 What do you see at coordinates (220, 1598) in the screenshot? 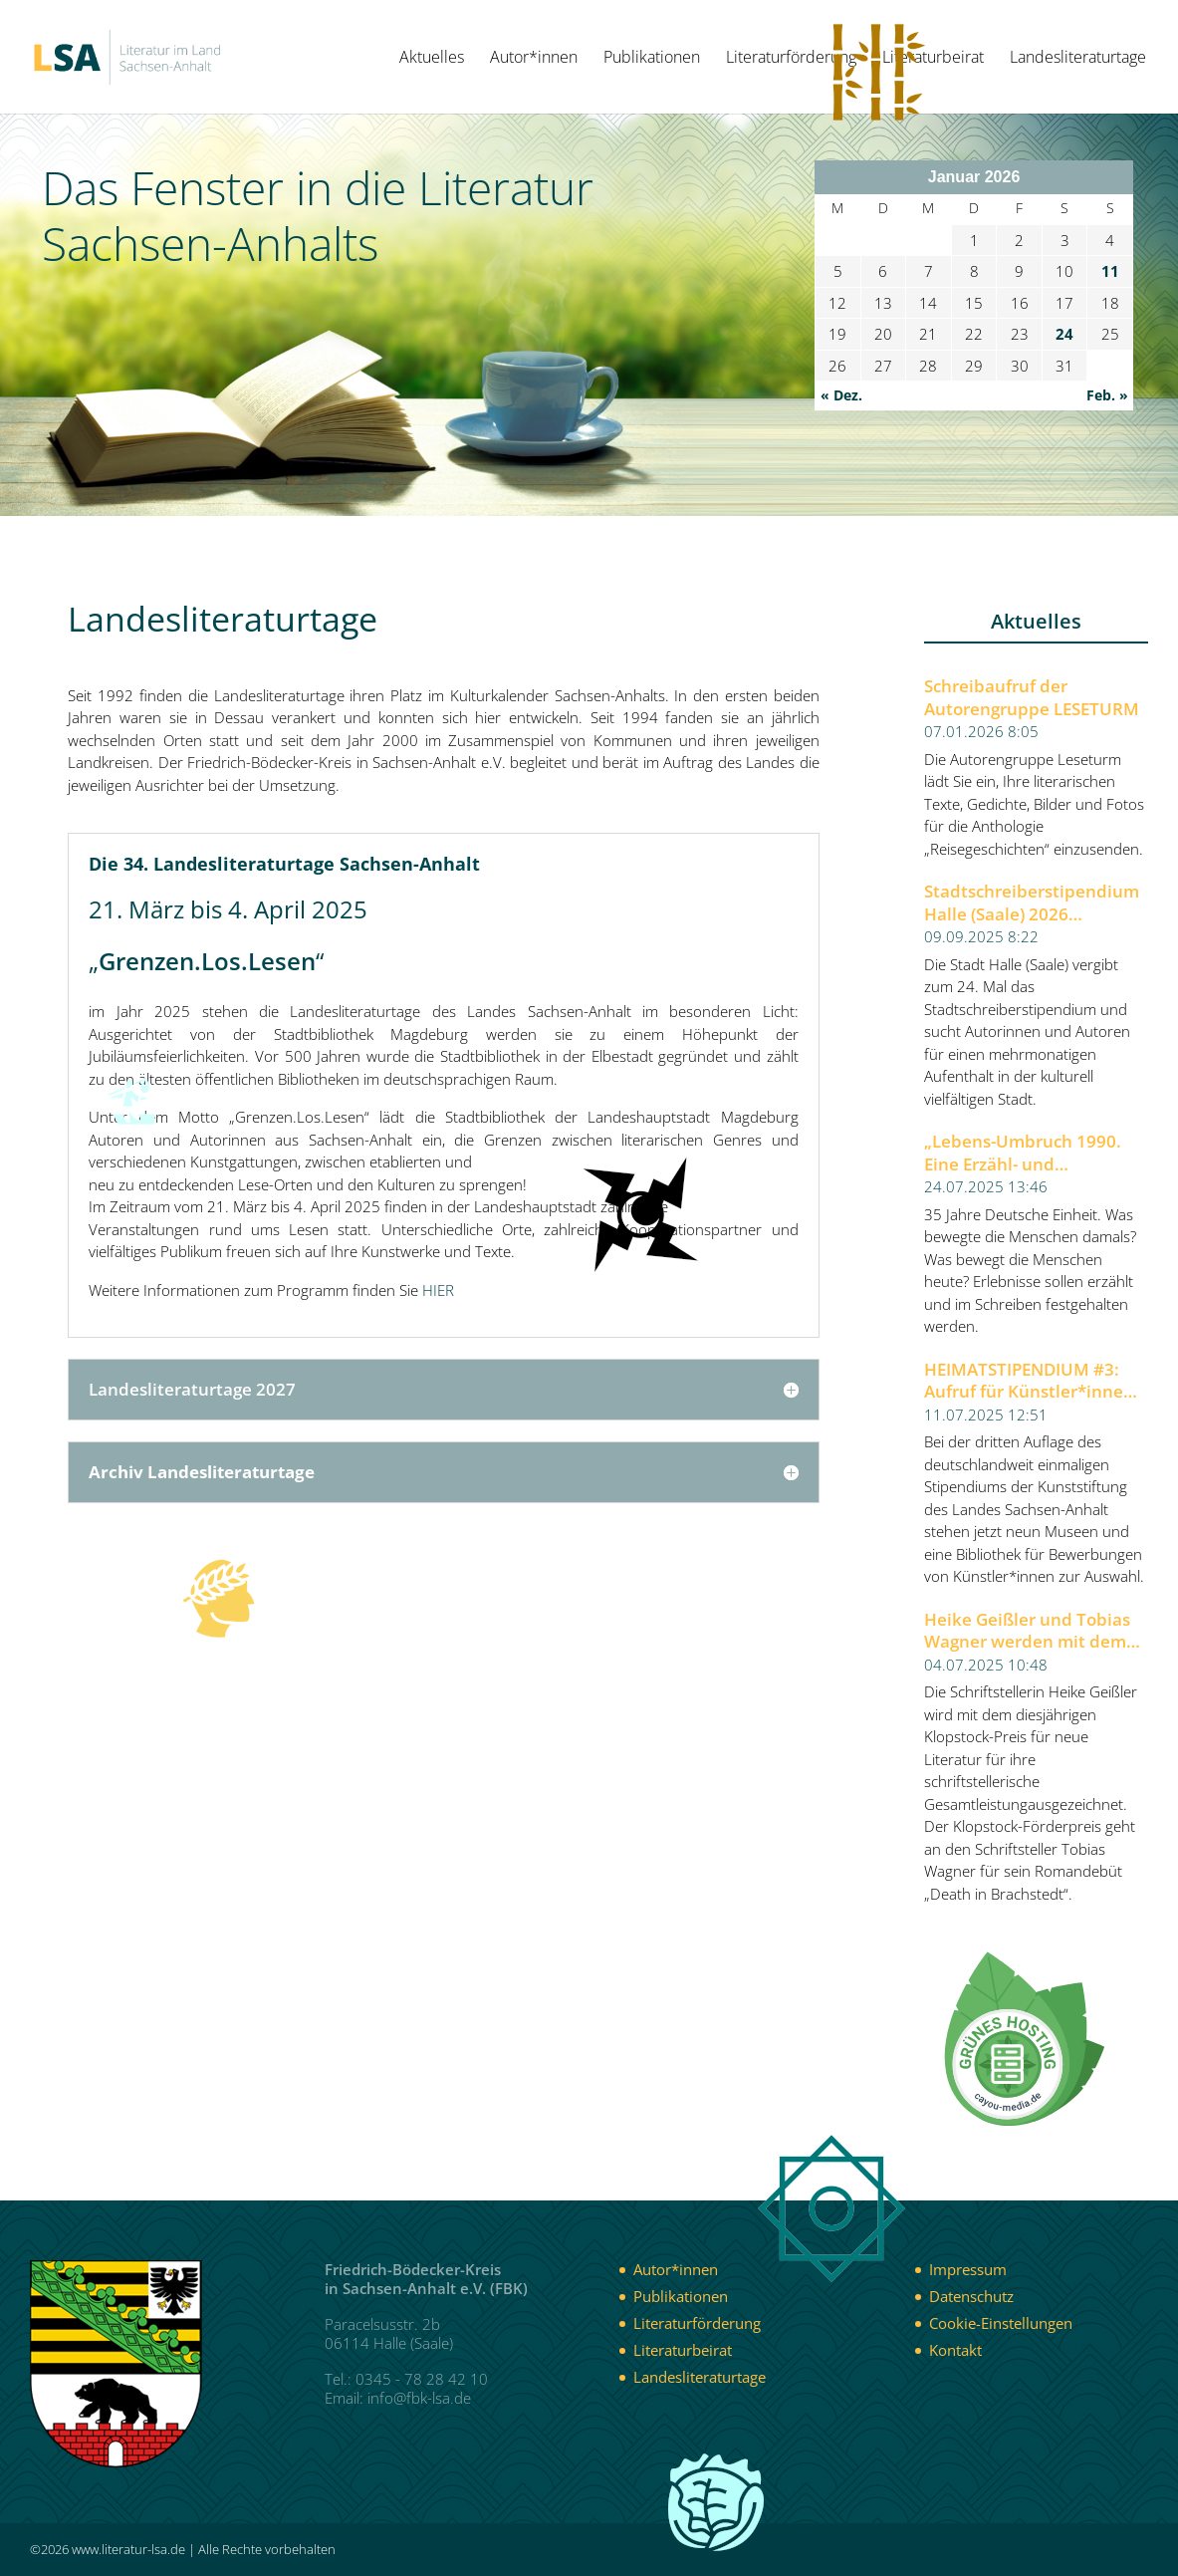
I see `represents a roman empire or ancient history themed game` at bounding box center [220, 1598].